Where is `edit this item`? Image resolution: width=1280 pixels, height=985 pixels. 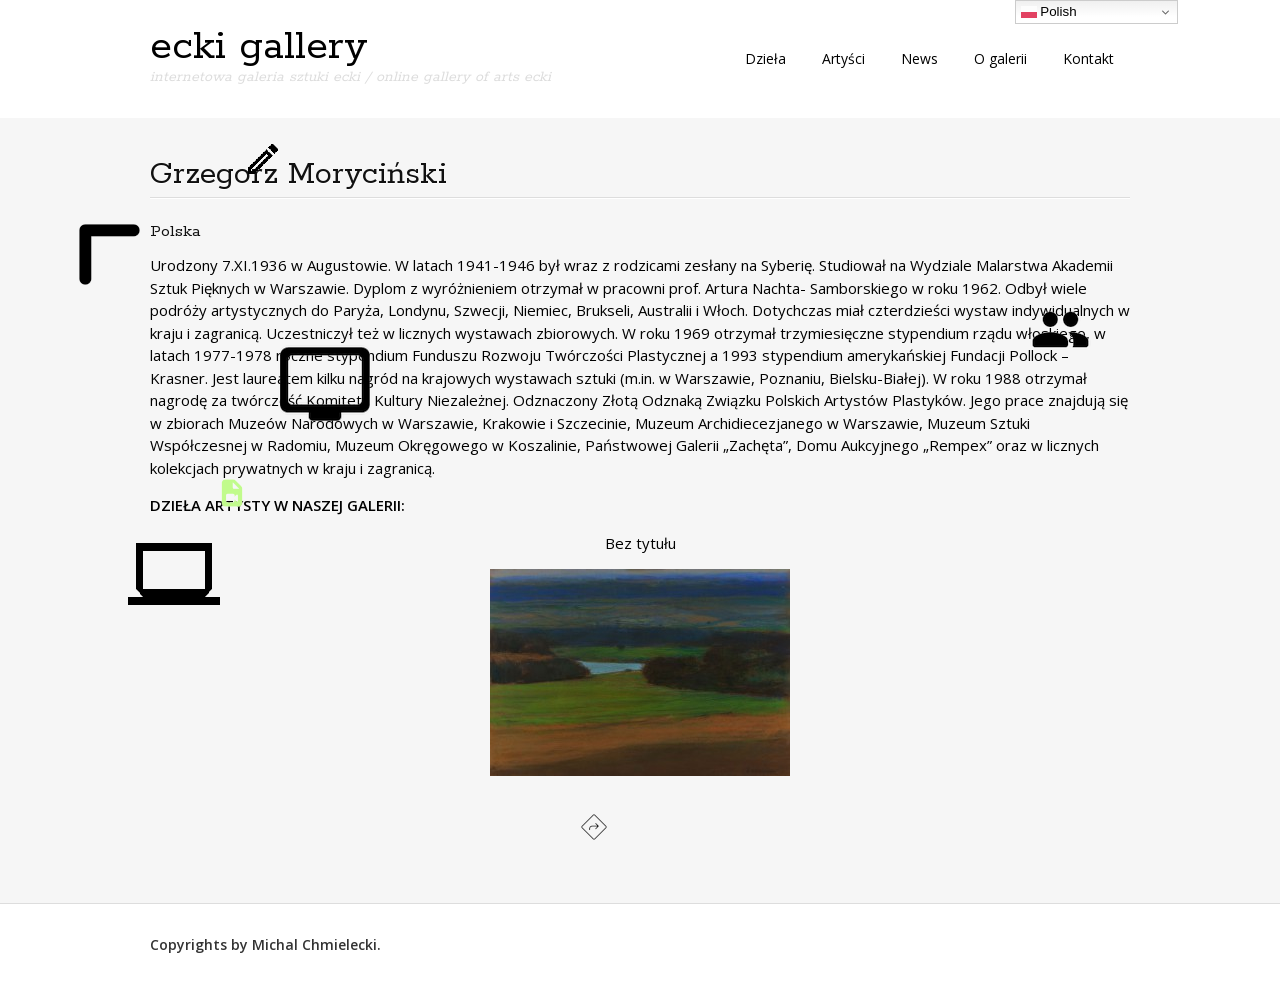 edit this item is located at coordinates (263, 159).